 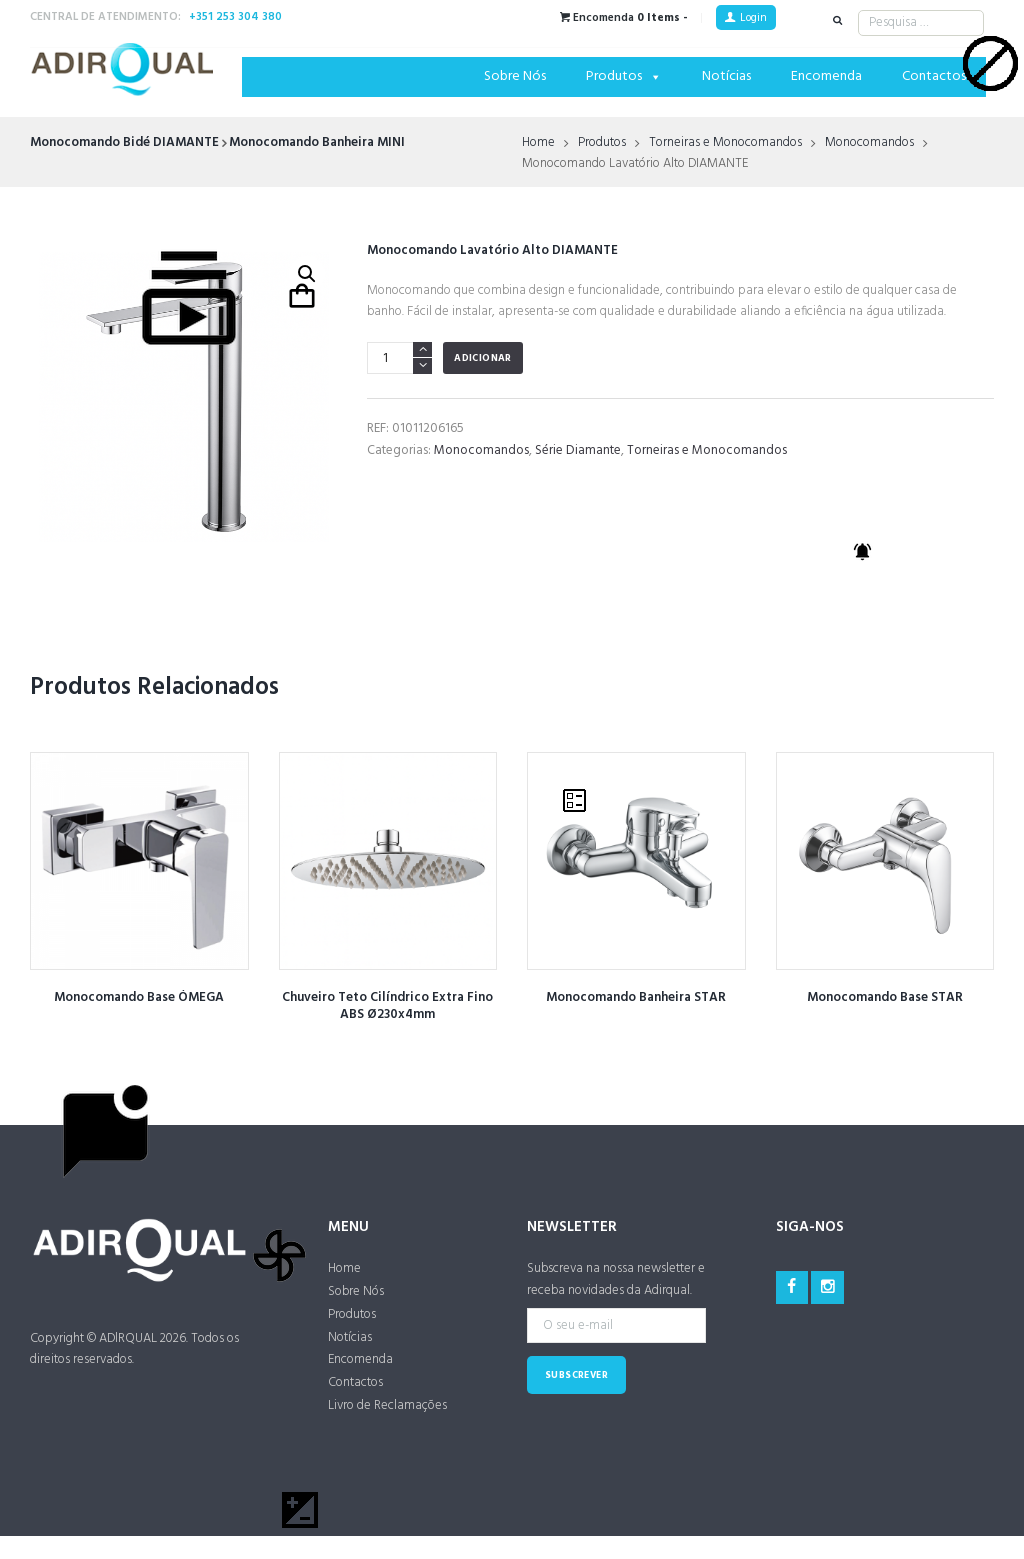 I want to click on adjust camera ISO sensitivity settings, so click(x=300, y=1510).